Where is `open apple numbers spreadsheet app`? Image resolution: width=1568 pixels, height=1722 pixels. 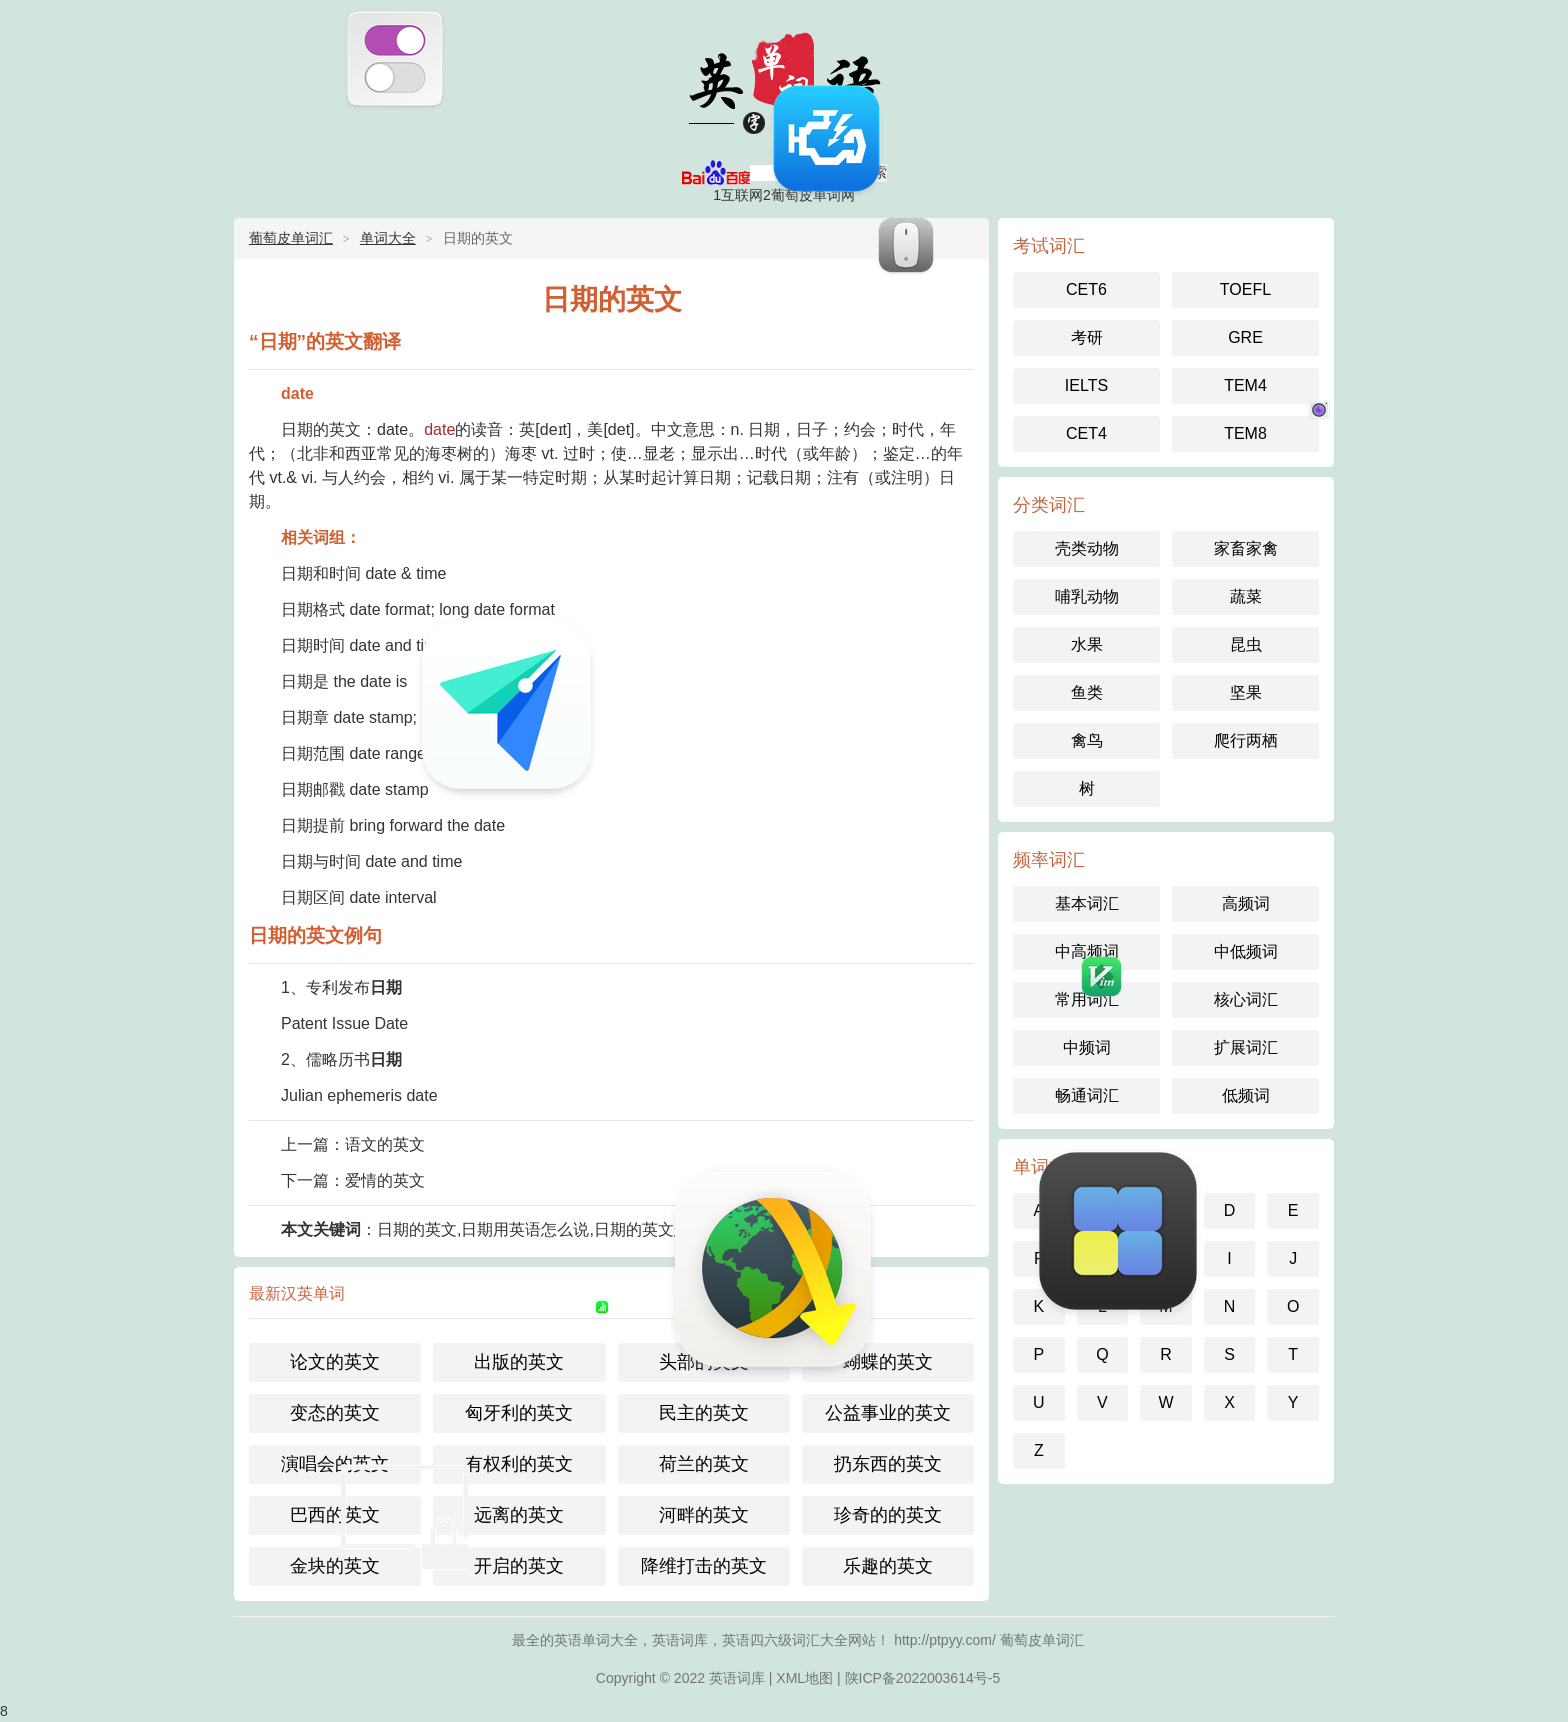 open apple numbers spreadsheet app is located at coordinates (602, 1307).